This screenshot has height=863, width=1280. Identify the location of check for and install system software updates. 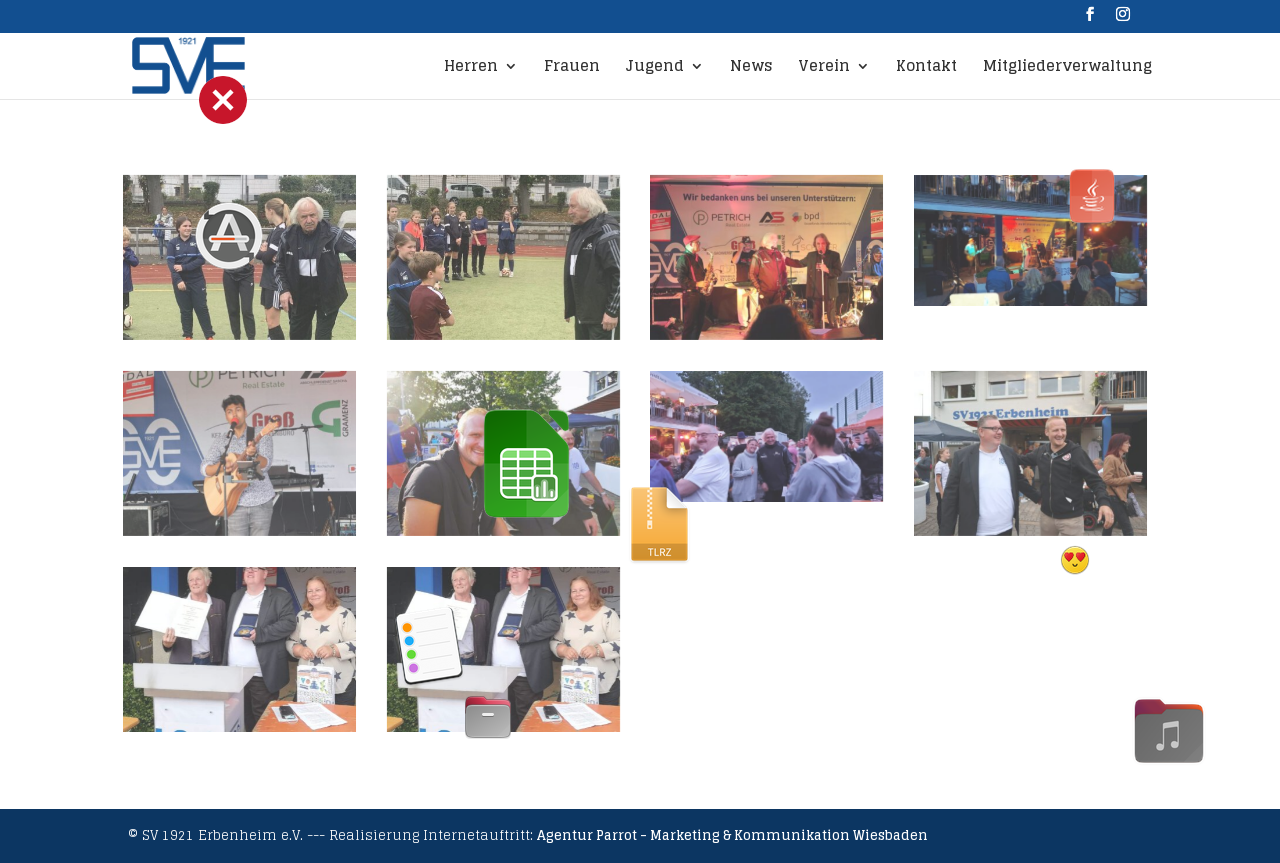
(229, 236).